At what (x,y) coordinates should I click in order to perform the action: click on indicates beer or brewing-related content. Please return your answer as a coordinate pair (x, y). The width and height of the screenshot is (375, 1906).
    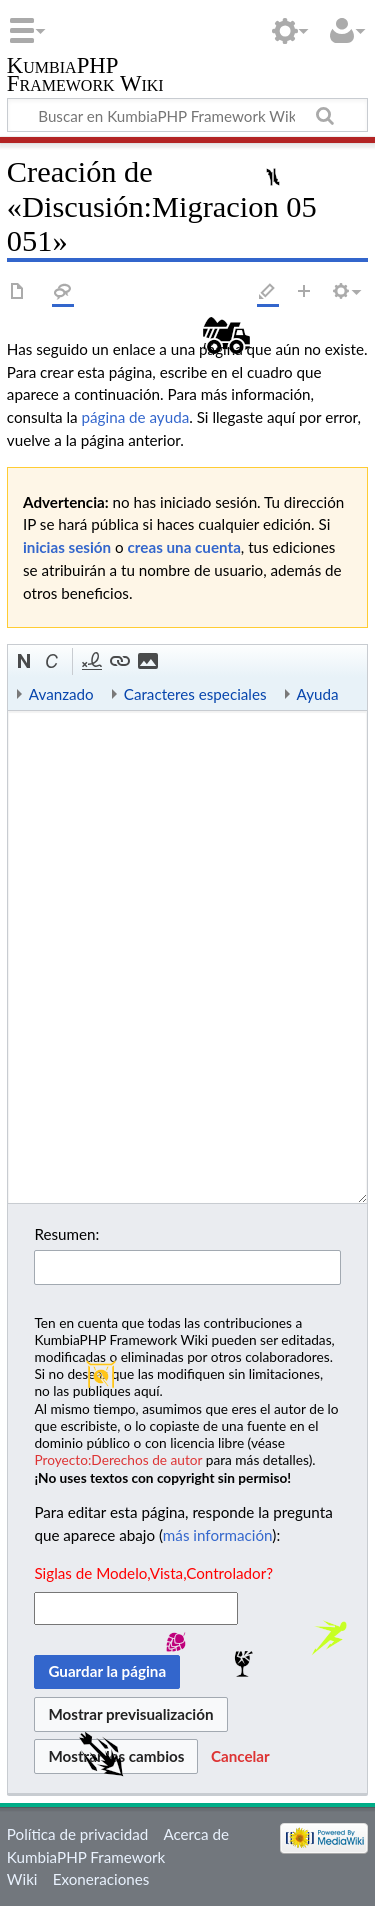
    Looking at the image, I should click on (176, 1642).